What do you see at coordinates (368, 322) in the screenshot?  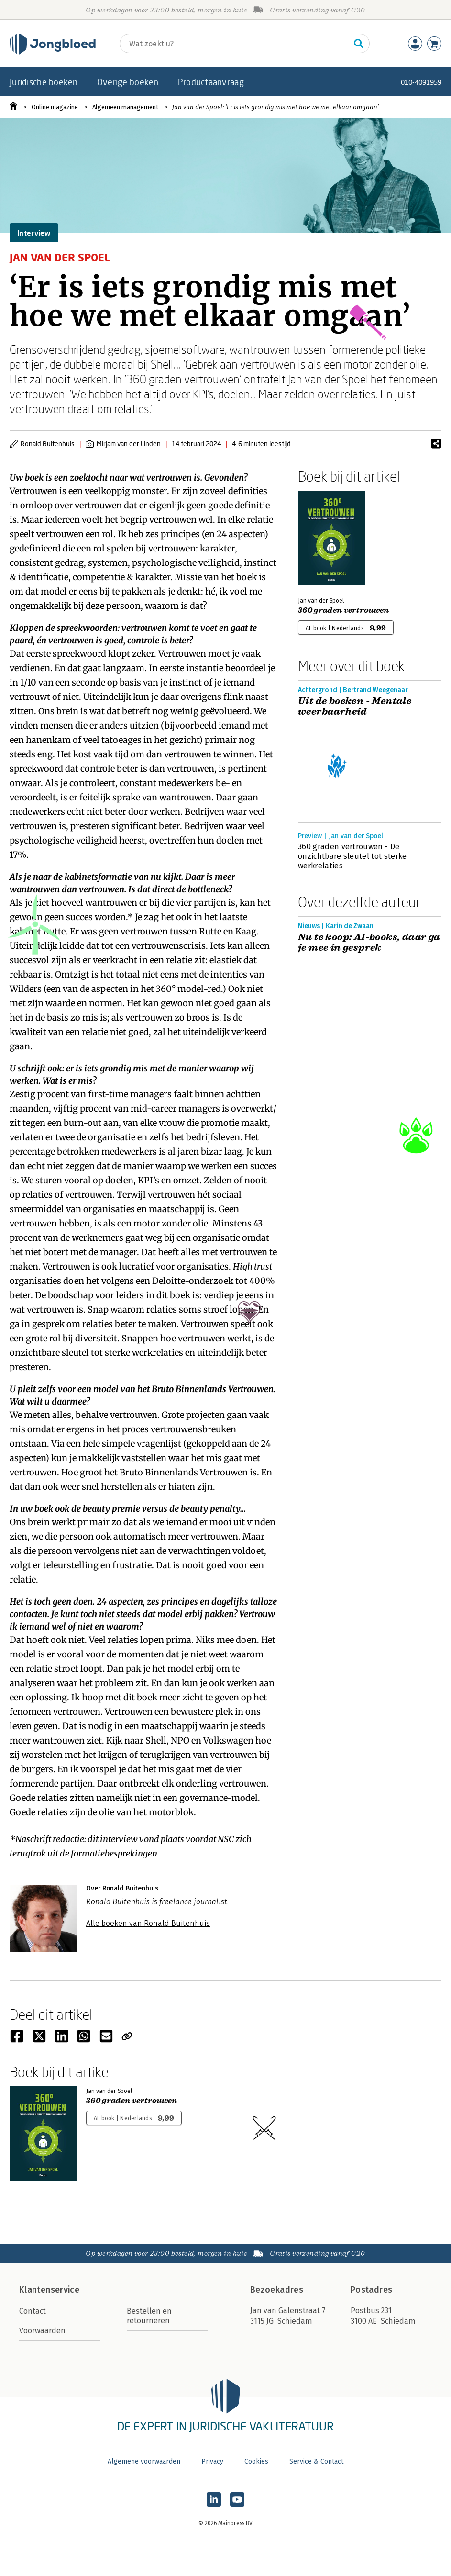 I see `equip stick grenade weapon` at bounding box center [368, 322].